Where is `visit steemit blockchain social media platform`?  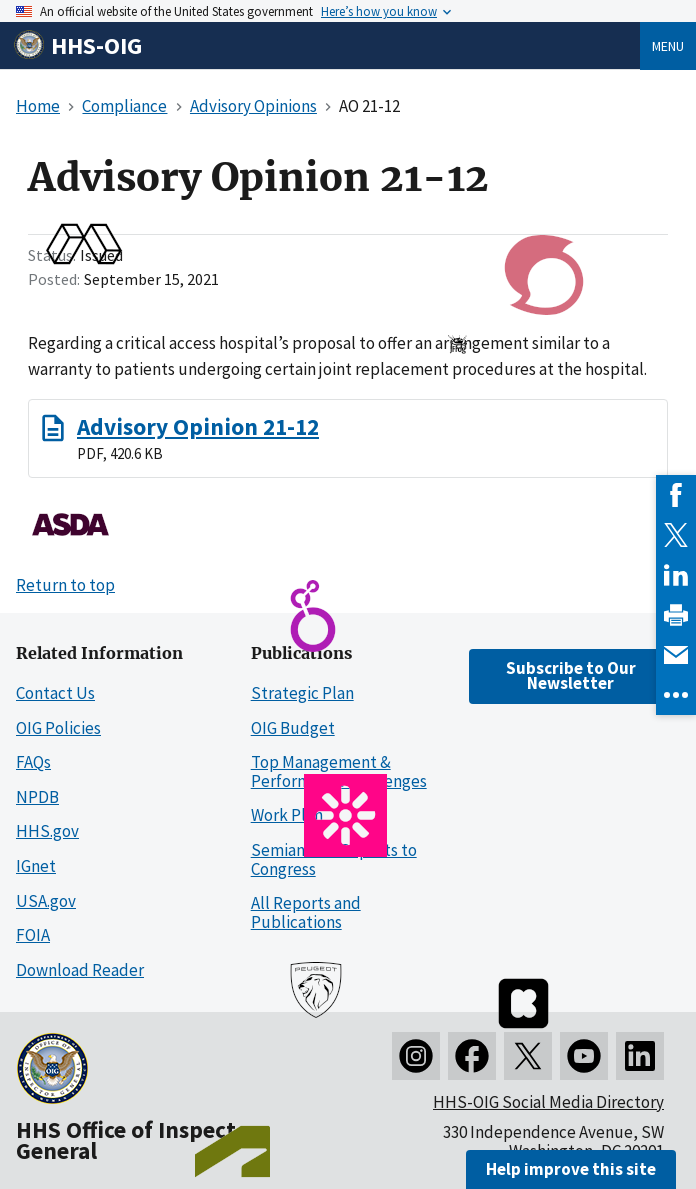 visit steemit blockchain social media platform is located at coordinates (544, 275).